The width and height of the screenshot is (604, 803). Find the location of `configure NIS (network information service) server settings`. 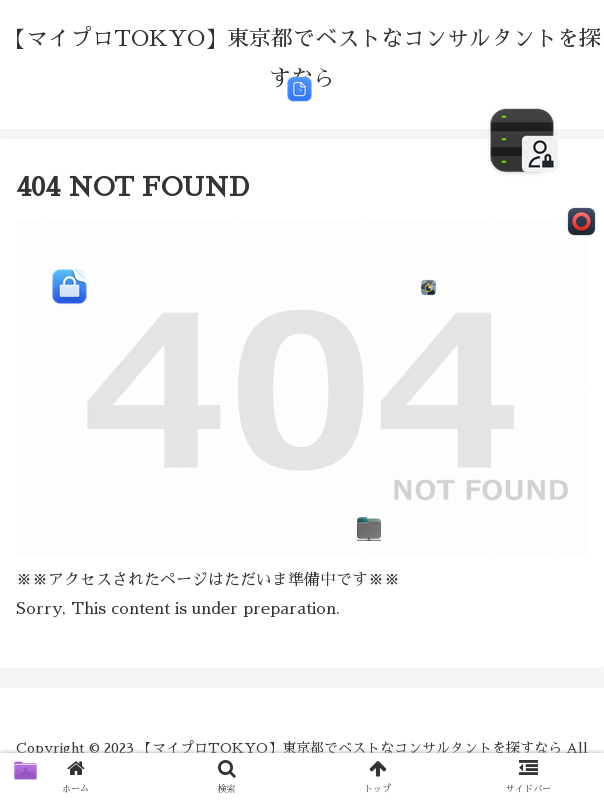

configure NIS (network information service) server settings is located at coordinates (522, 141).